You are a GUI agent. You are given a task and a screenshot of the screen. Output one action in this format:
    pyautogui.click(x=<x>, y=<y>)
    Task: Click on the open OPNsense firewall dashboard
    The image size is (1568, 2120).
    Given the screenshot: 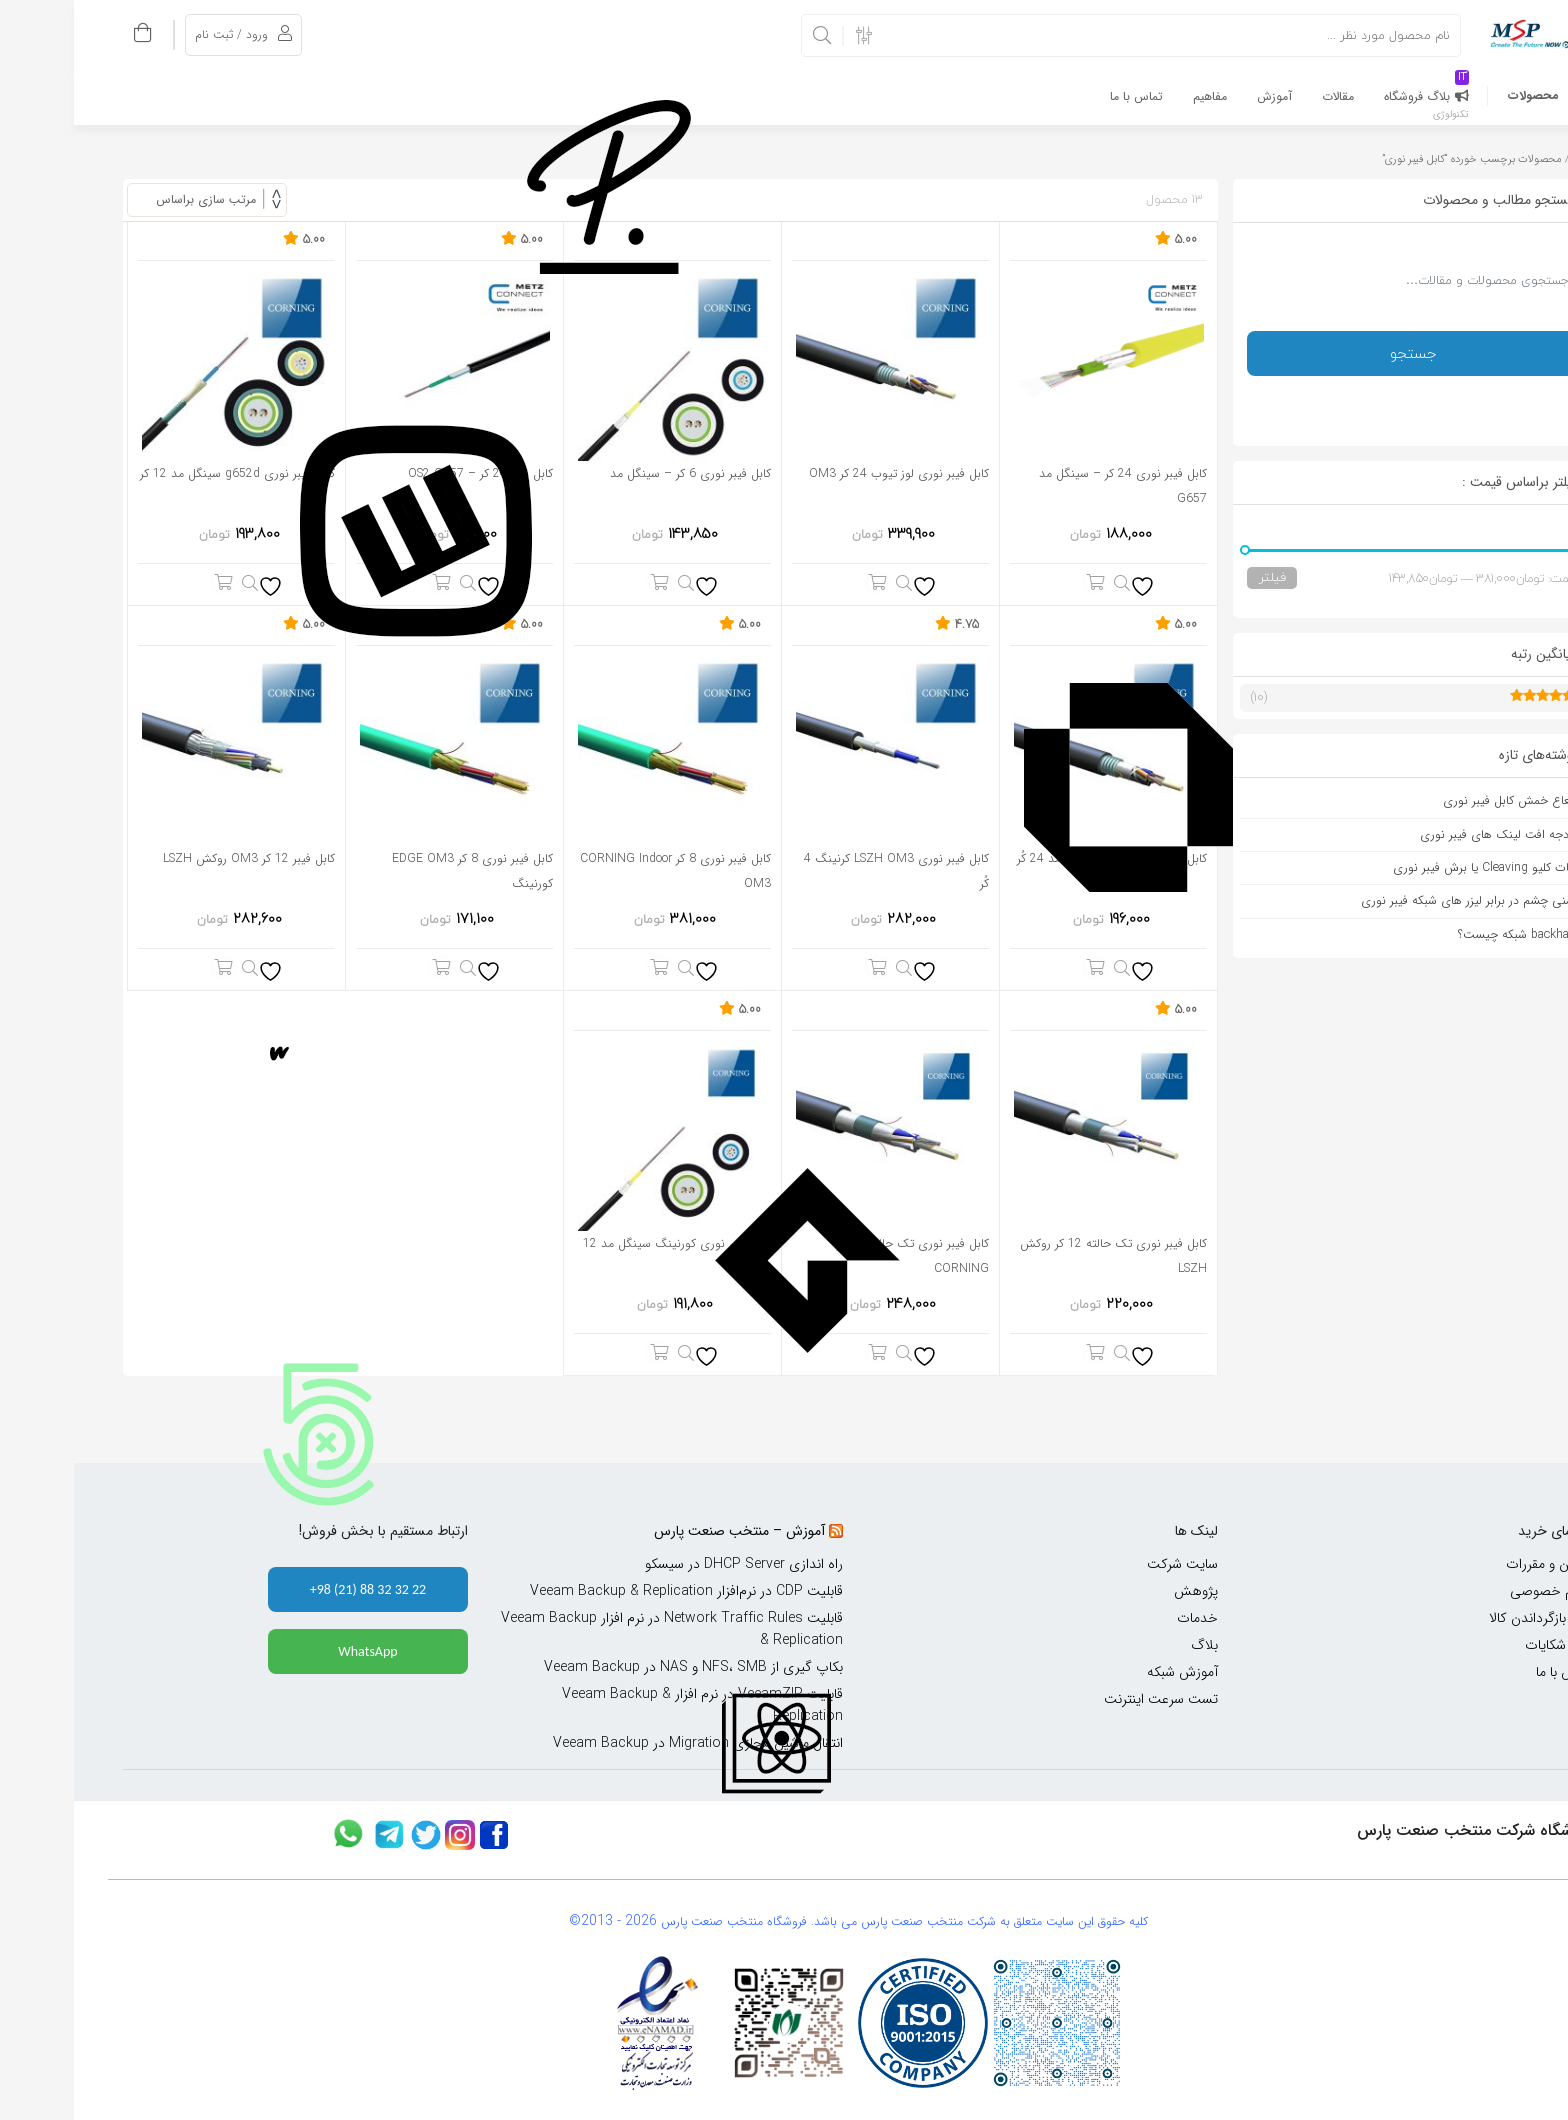 What is the action you would take?
    pyautogui.click(x=1128, y=787)
    